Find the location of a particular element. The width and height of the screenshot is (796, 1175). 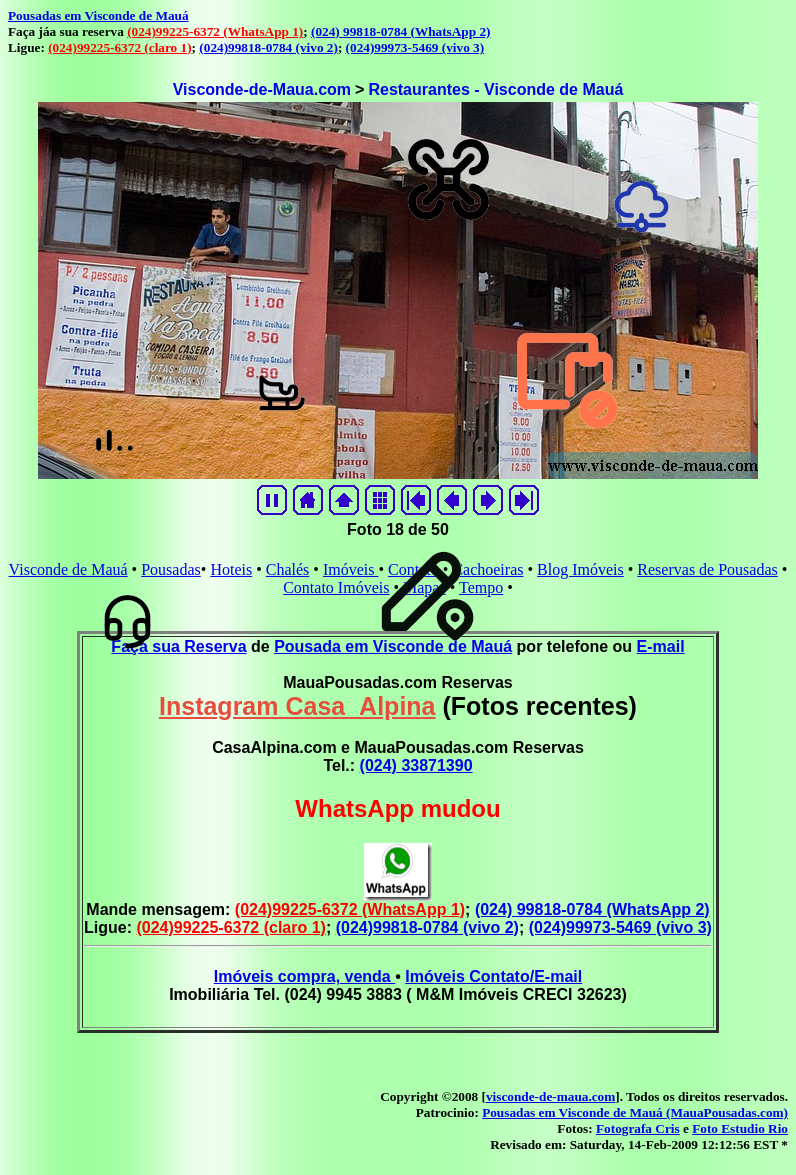

contact customer support is located at coordinates (127, 620).